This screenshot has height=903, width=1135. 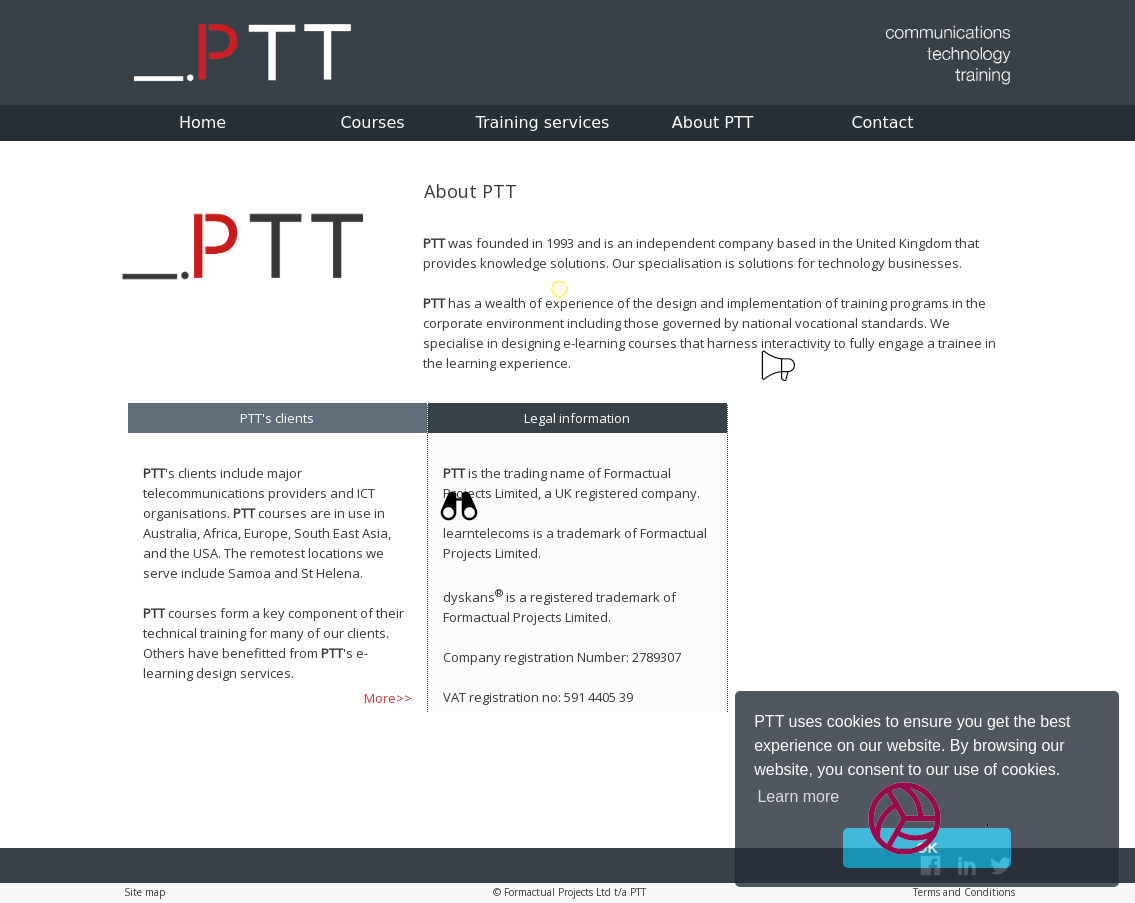 What do you see at coordinates (776, 366) in the screenshot?
I see `make an announcement or broadcast` at bounding box center [776, 366].